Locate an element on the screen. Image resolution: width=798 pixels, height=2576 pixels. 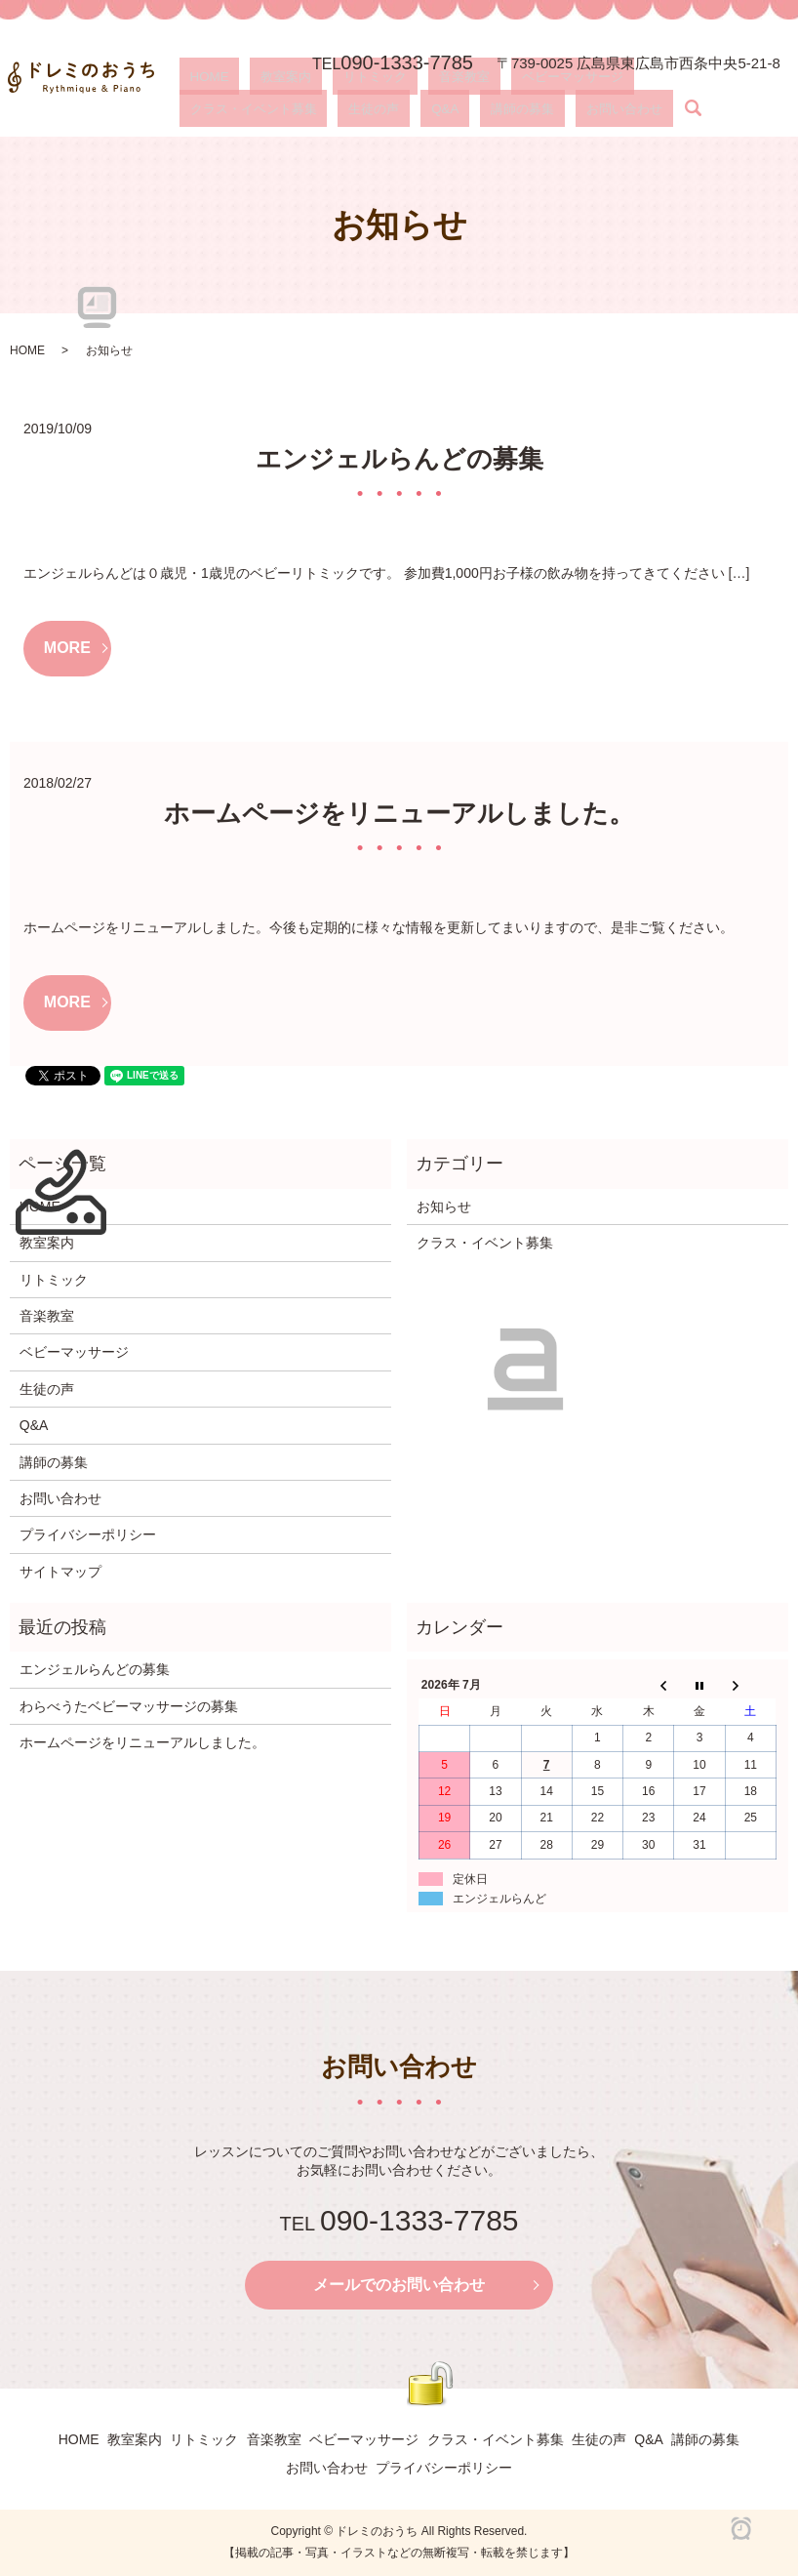
indicates an active alarm is set is located at coordinates (741, 2527).